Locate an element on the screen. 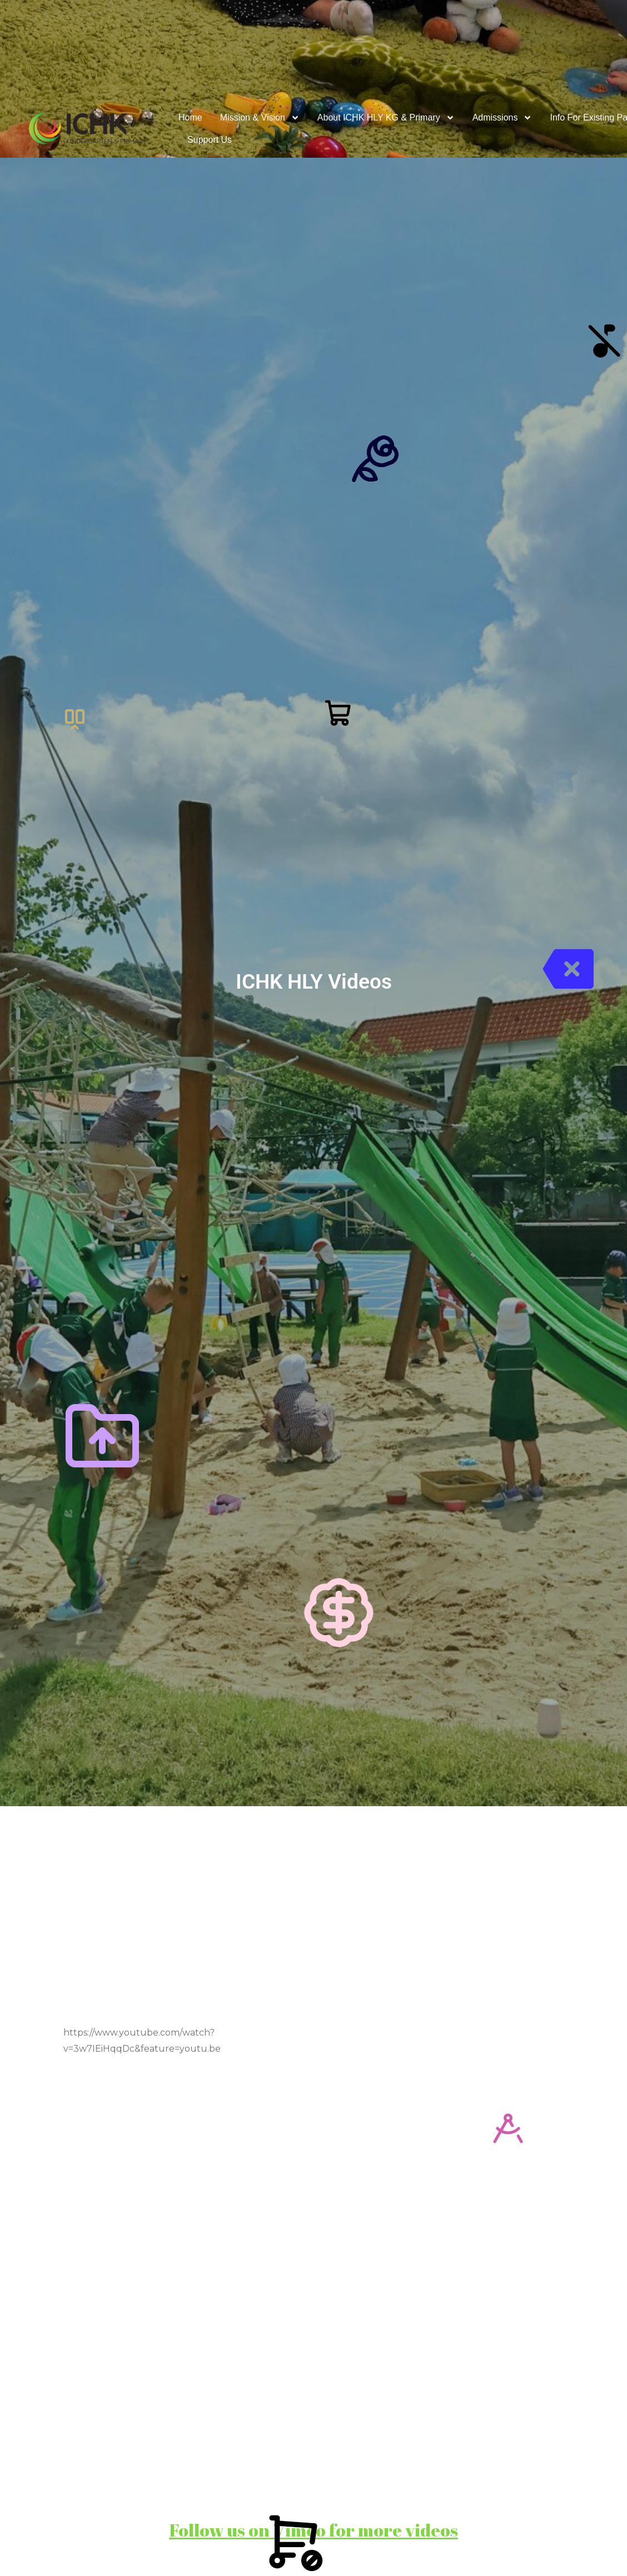 The height and width of the screenshot is (2576, 627). view pricing or payment options is located at coordinates (339, 1612).